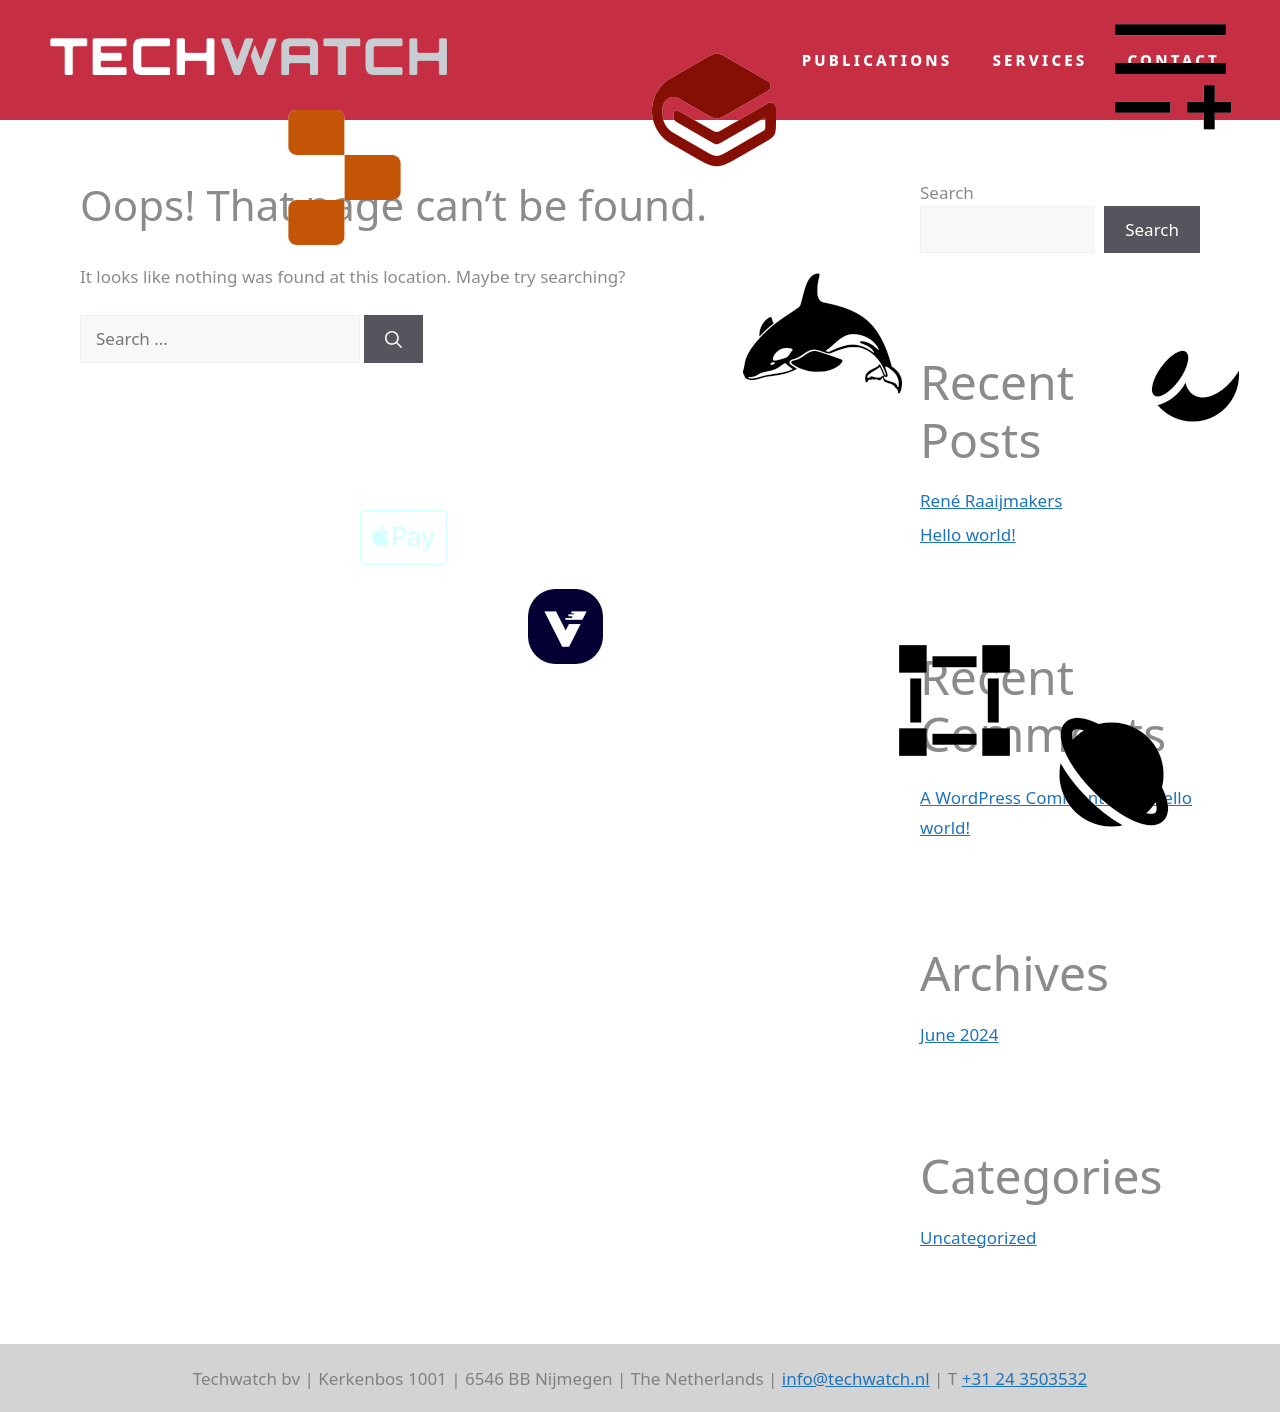 The width and height of the screenshot is (1280, 1412). Describe the element at coordinates (1195, 383) in the screenshot. I see `affiliatetheme brand logo` at that location.